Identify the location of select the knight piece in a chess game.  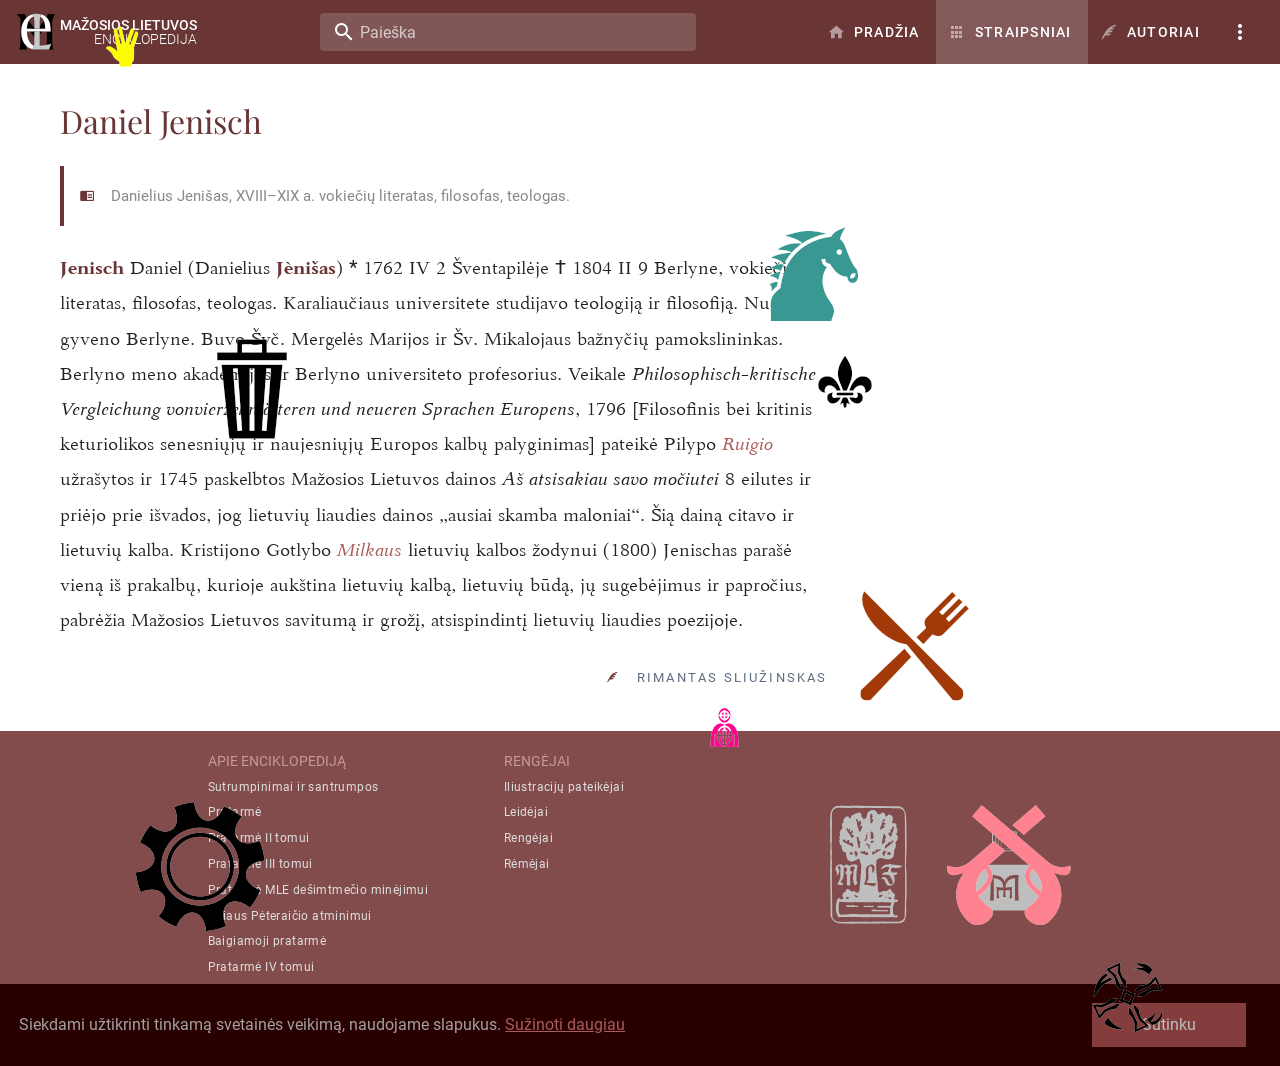
(817, 275).